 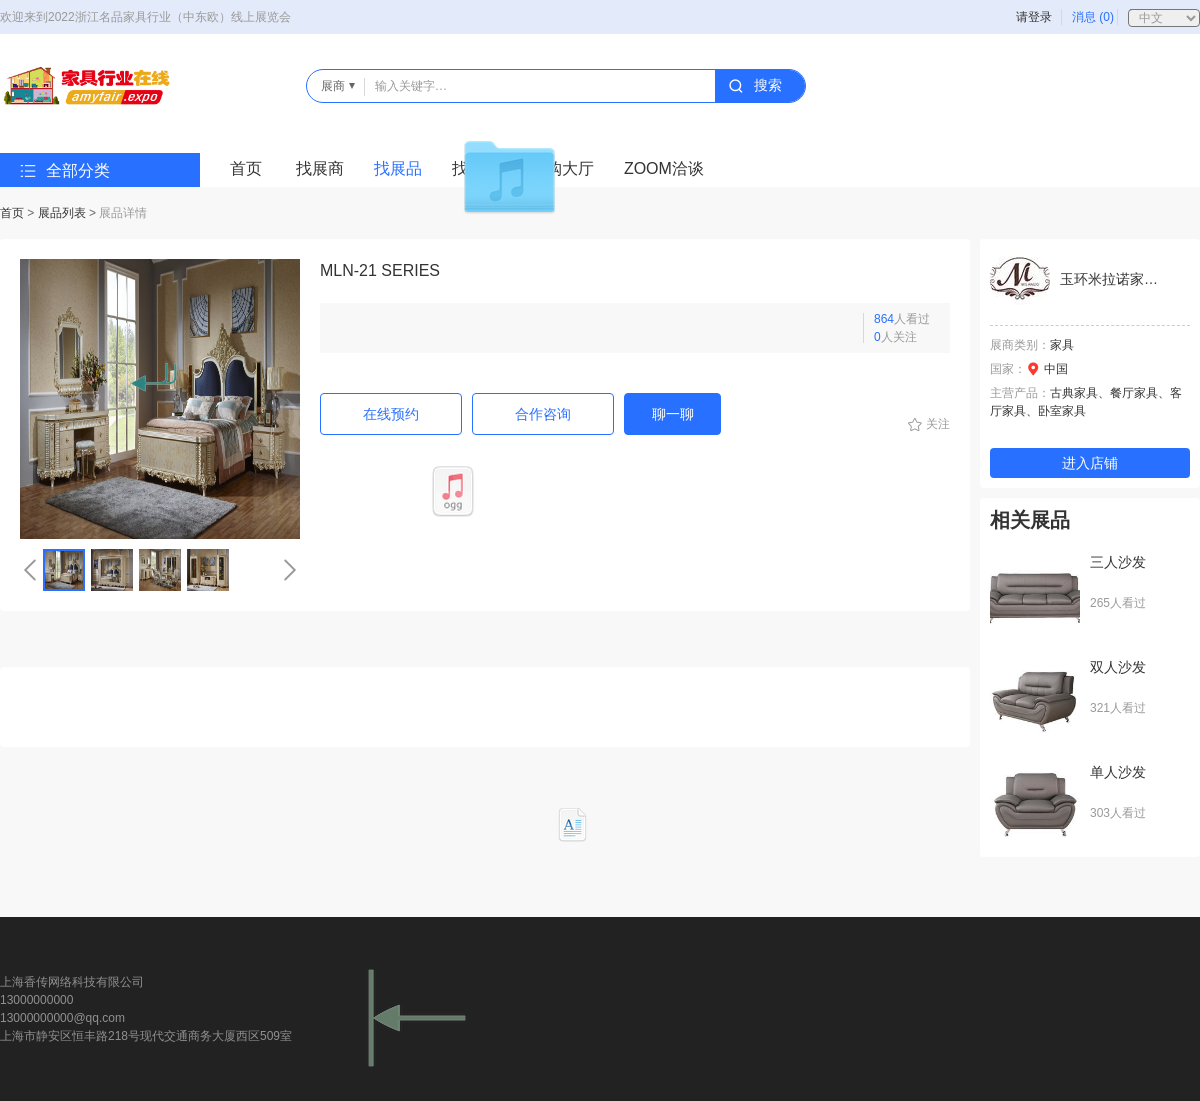 What do you see at coordinates (453, 491) in the screenshot?
I see `an ogg vorbis audio file` at bounding box center [453, 491].